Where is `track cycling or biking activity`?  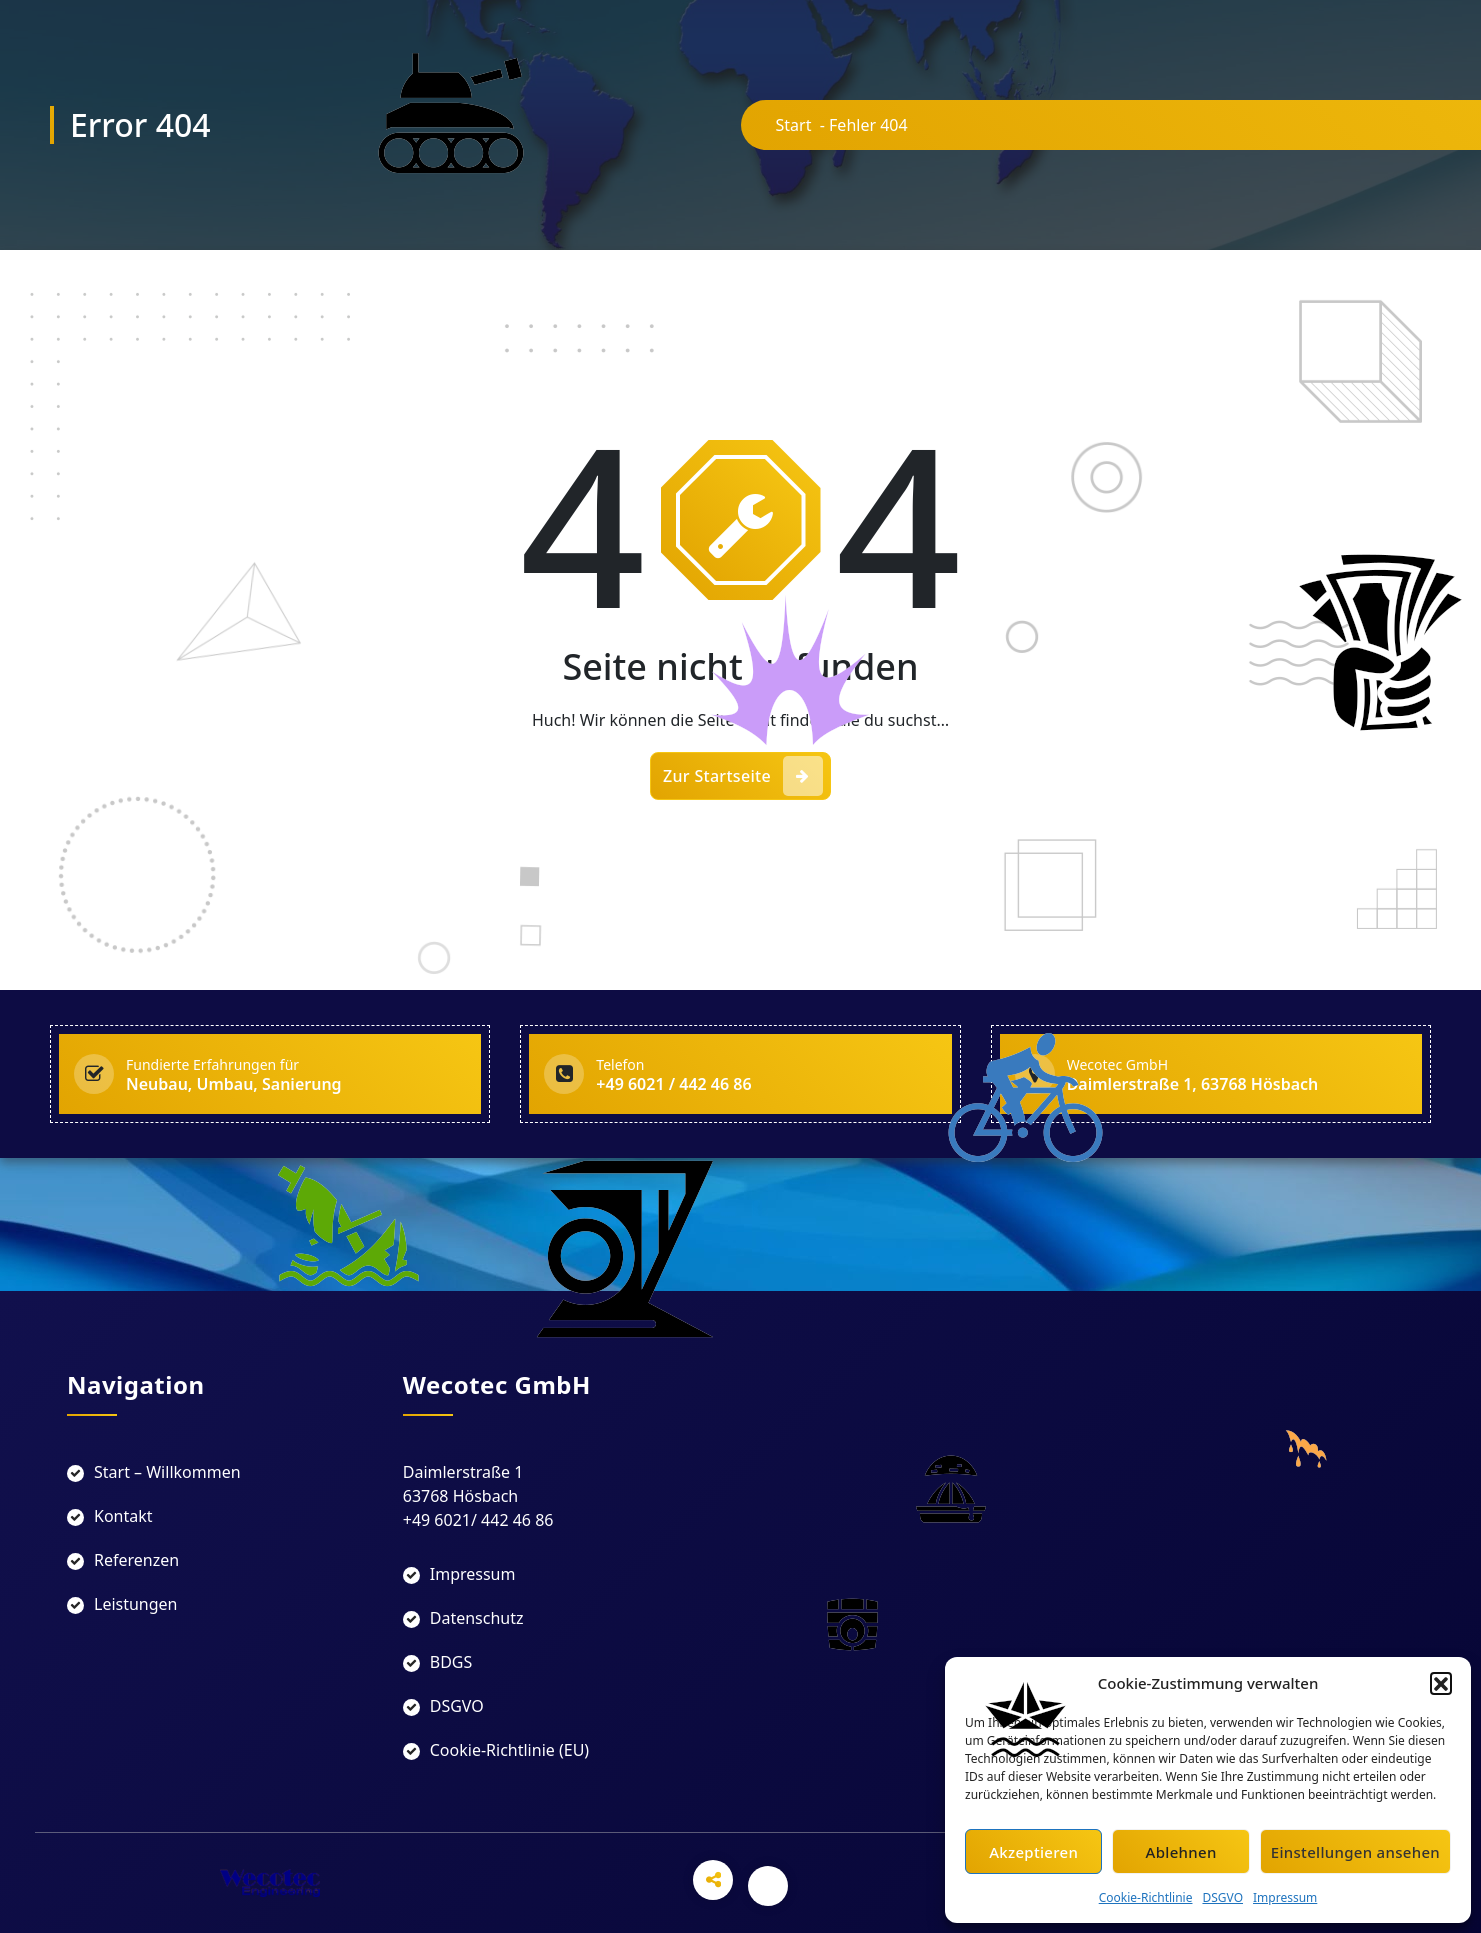 track cycling or biking activity is located at coordinates (1025, 1097).